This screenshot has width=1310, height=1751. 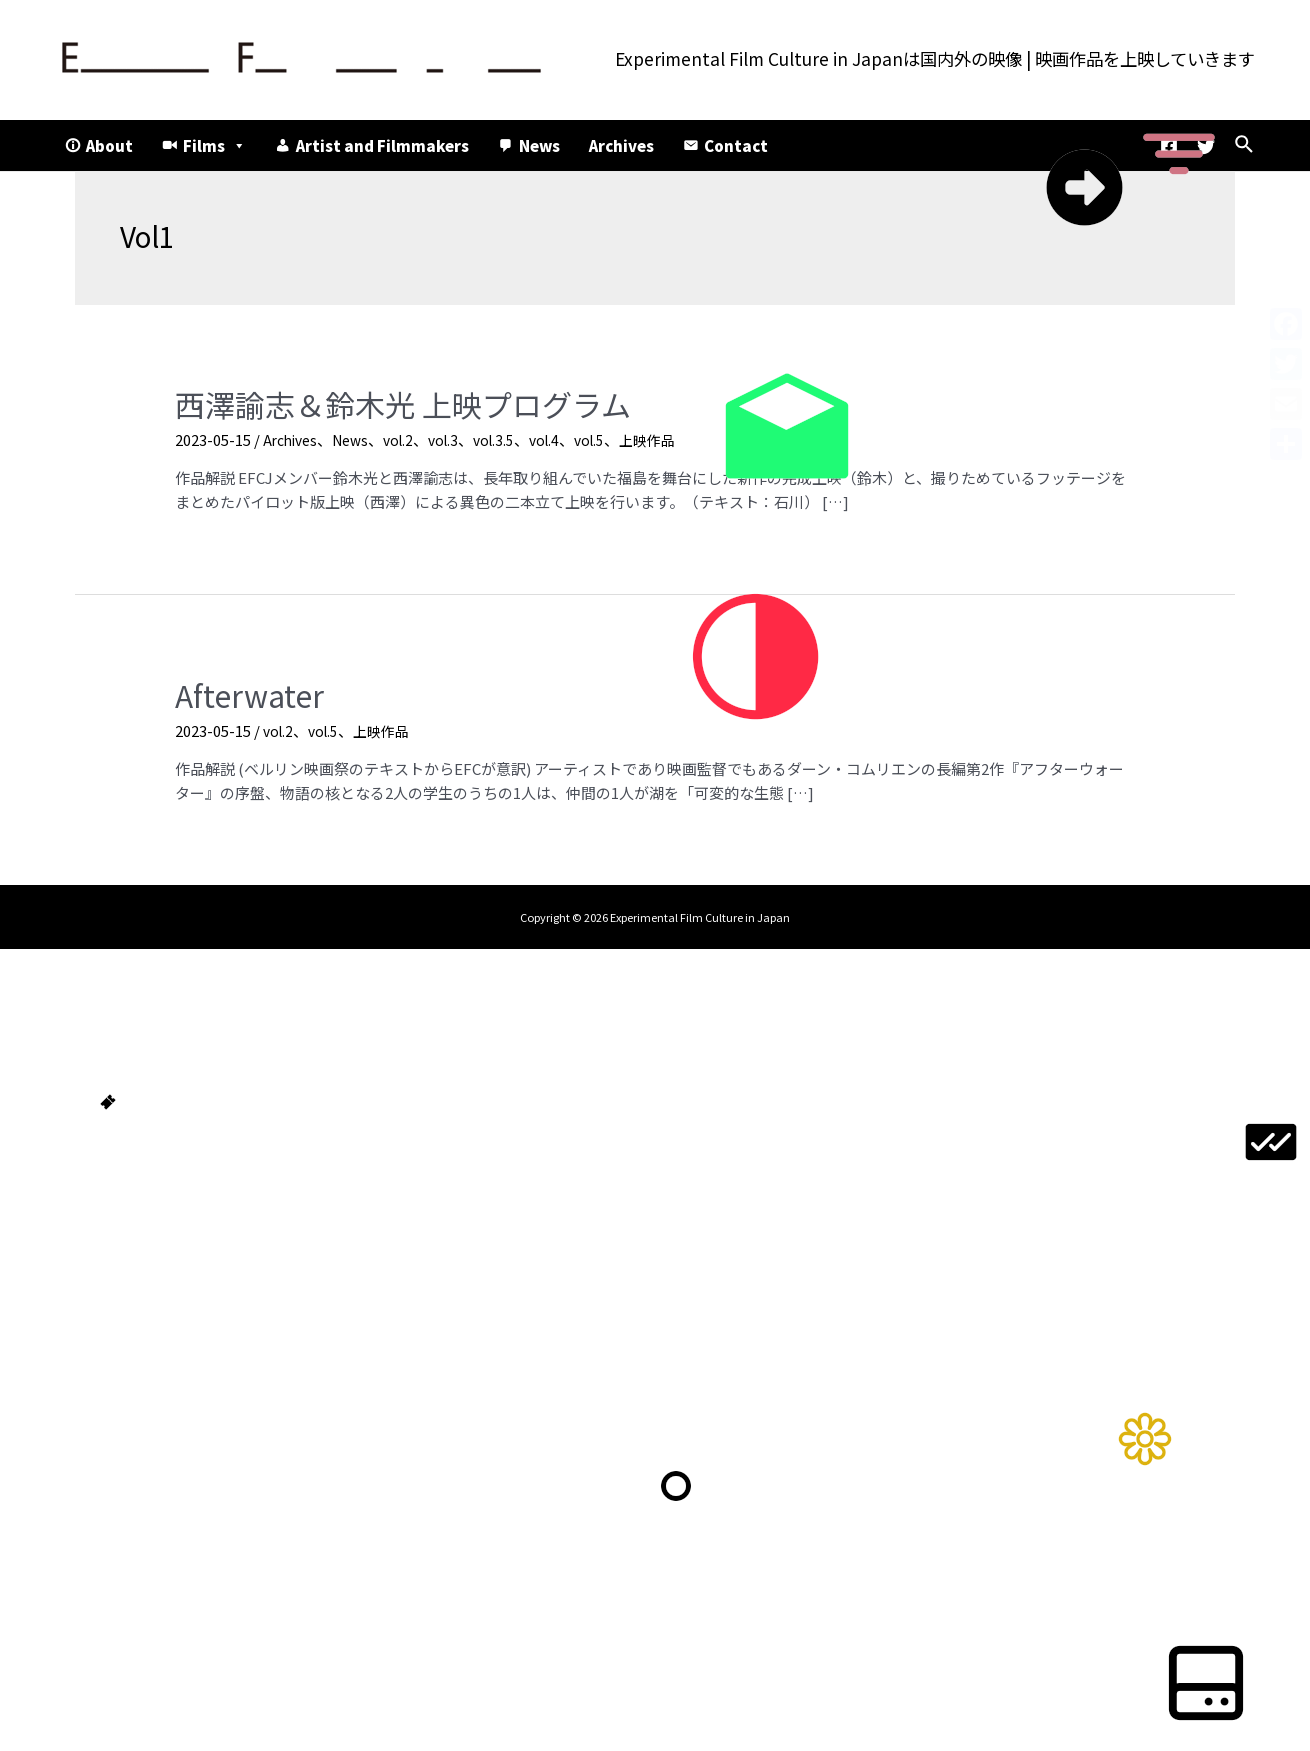 What do you see at coordinates (1206, 1683) in the screenshot?
I see `access storage or disk management` at bounding box center [1206, 1683].